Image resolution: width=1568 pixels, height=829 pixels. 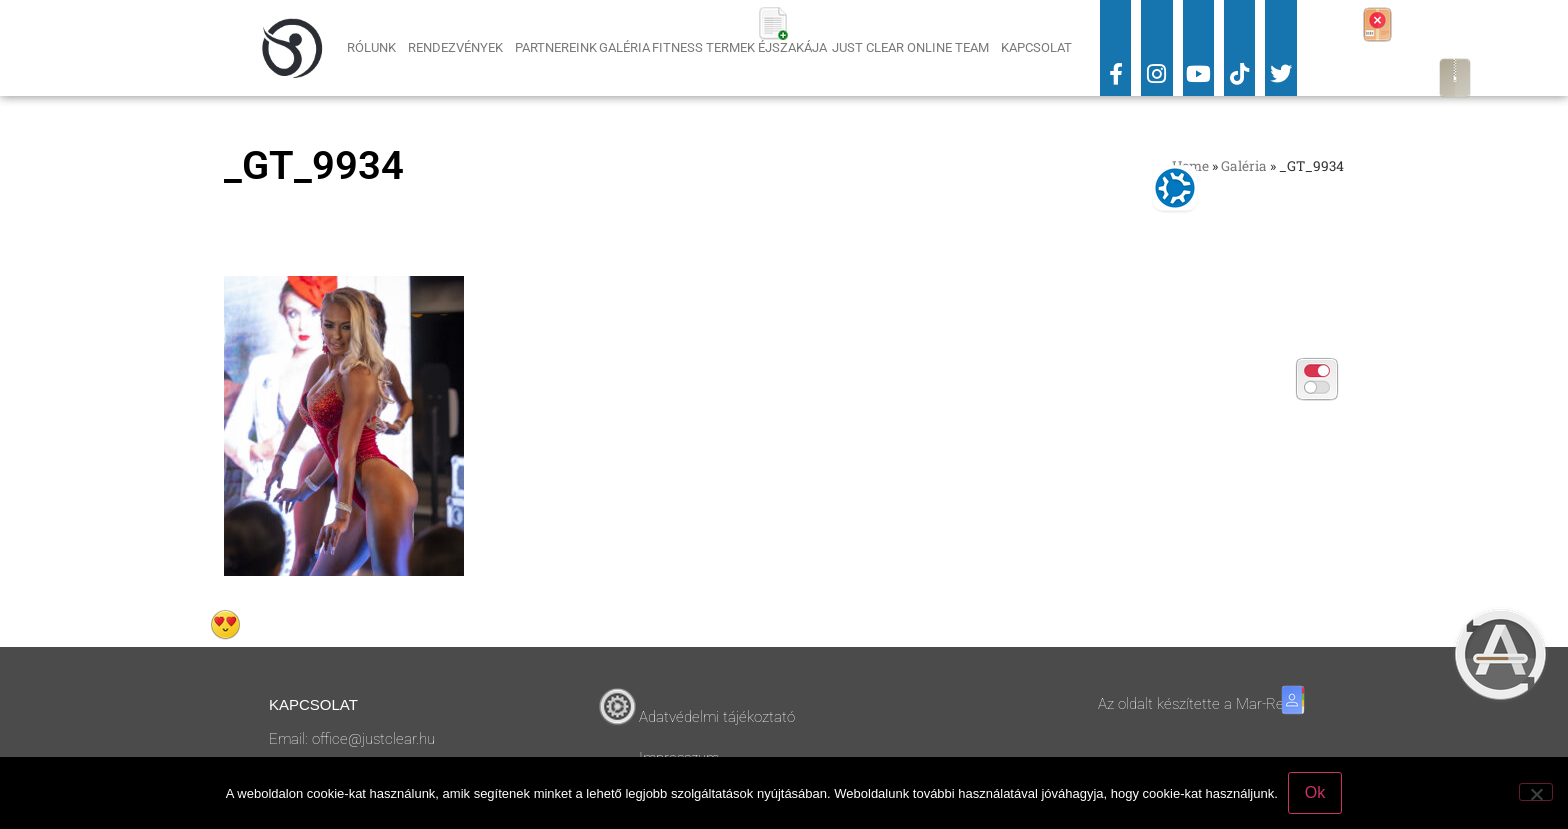 I want to click on open settings or preferences, so click(x=617, y=706).